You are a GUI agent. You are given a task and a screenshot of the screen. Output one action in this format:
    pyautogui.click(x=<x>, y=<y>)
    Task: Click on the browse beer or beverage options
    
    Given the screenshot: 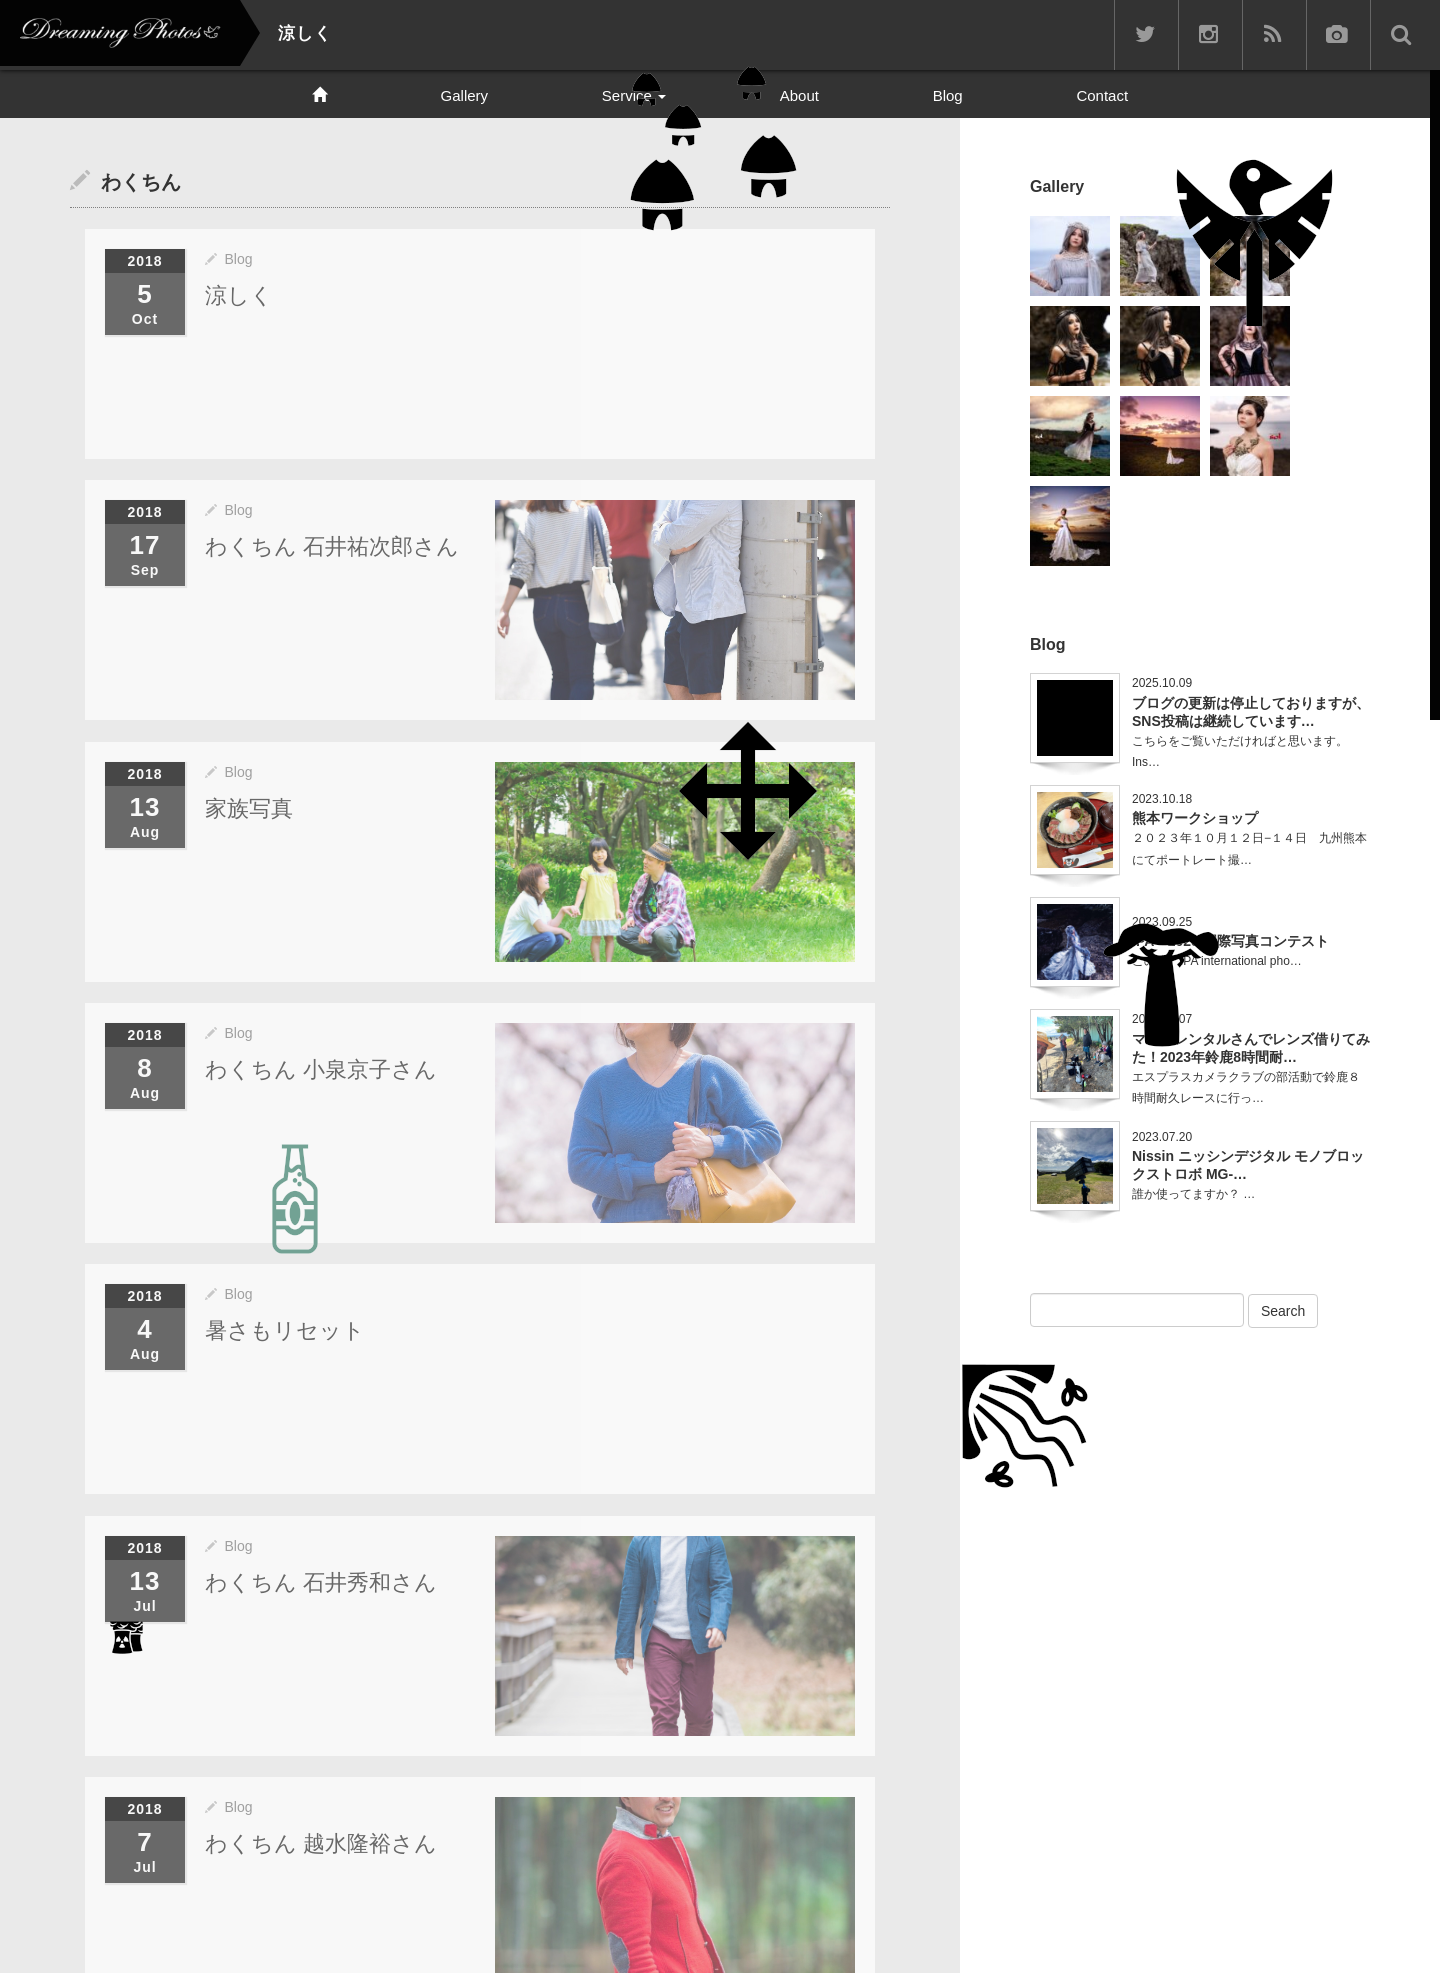 What is the action you would take?
    pyautogui.click(x=295, y=1199)
    